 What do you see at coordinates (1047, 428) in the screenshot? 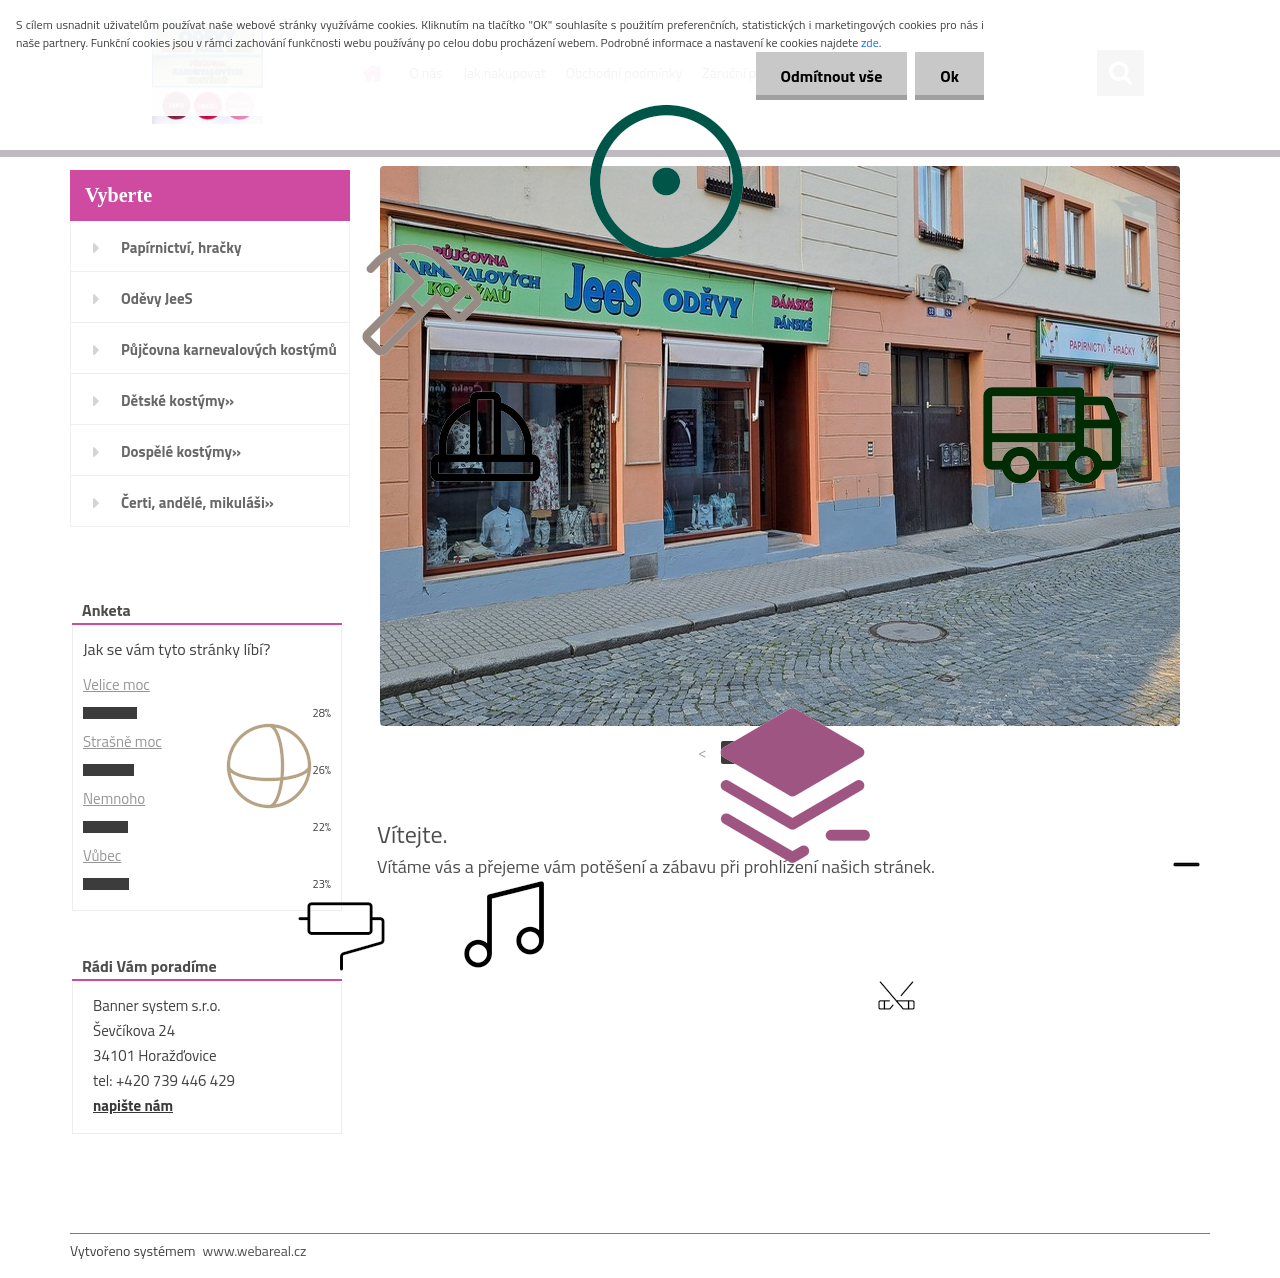
I see `track your delivery status` at bounding box center [1047, 428].